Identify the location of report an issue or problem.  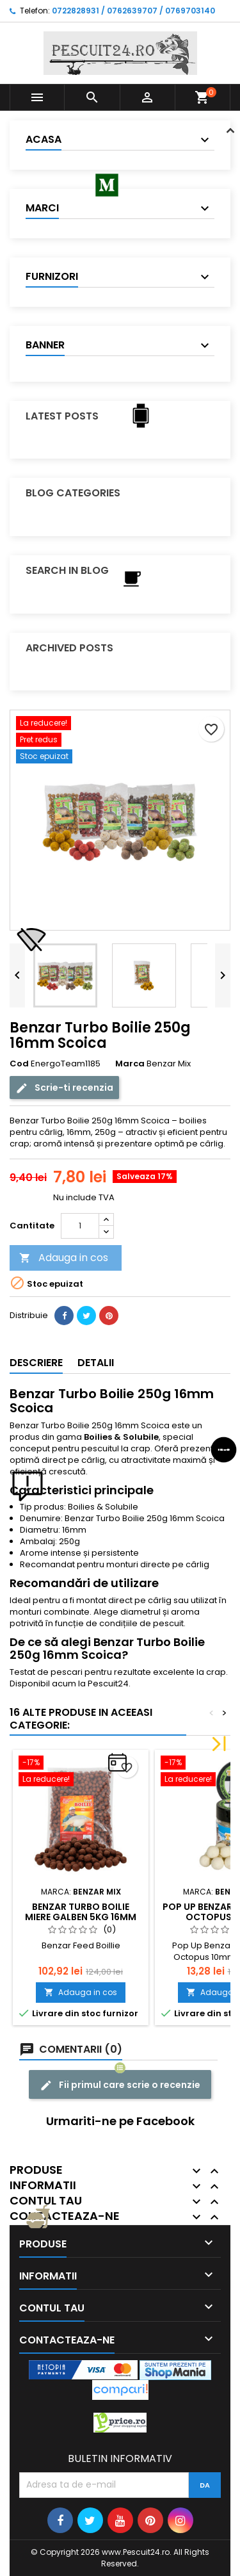
(28, 1487).